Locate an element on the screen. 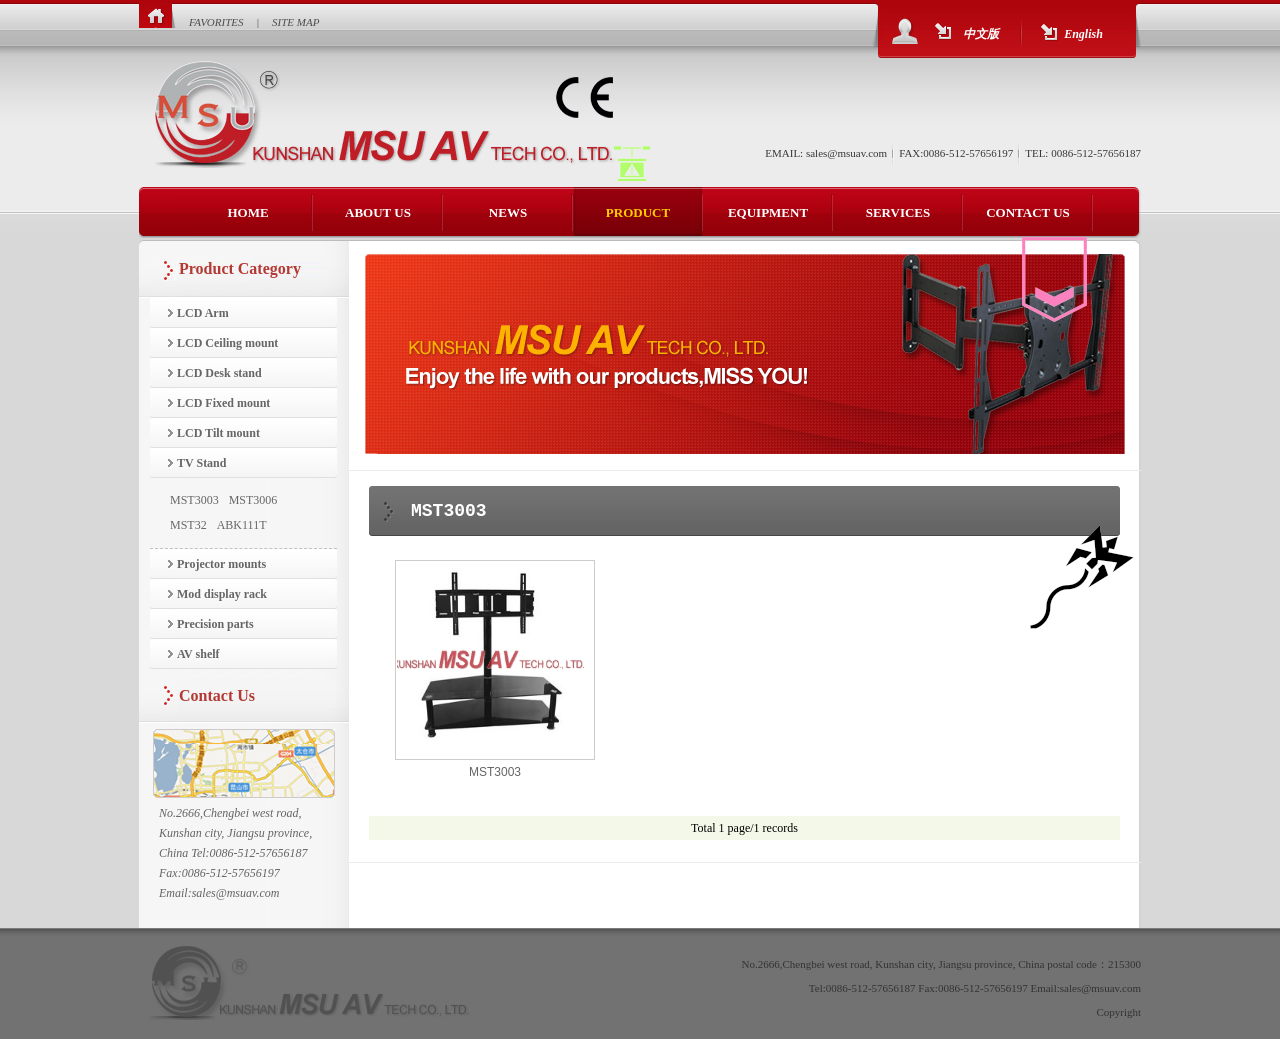 The width and height of the screenshot is (1280, 1039). equip grappling hook ability is located at coordinates (1082, 576).